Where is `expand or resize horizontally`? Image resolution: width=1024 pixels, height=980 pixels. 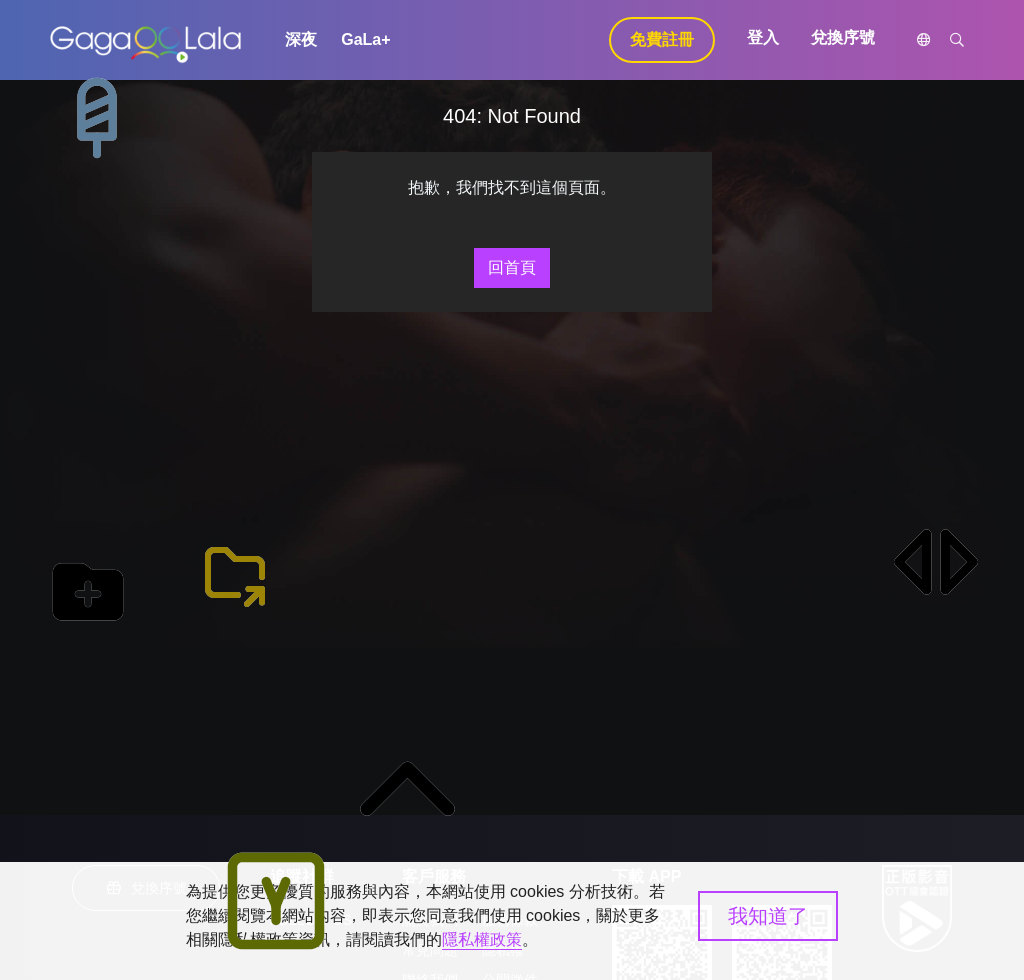
expand or resize horizontally is located at coordinates (936, 562).